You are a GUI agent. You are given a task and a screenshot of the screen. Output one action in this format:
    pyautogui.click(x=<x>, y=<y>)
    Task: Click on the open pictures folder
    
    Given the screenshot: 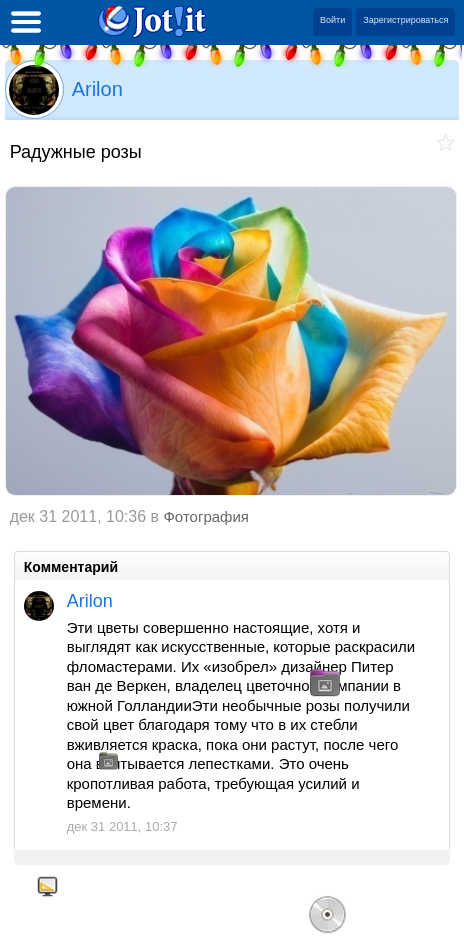 What is the action you would take?
    pyautogui.click(x=325, y=682)
    